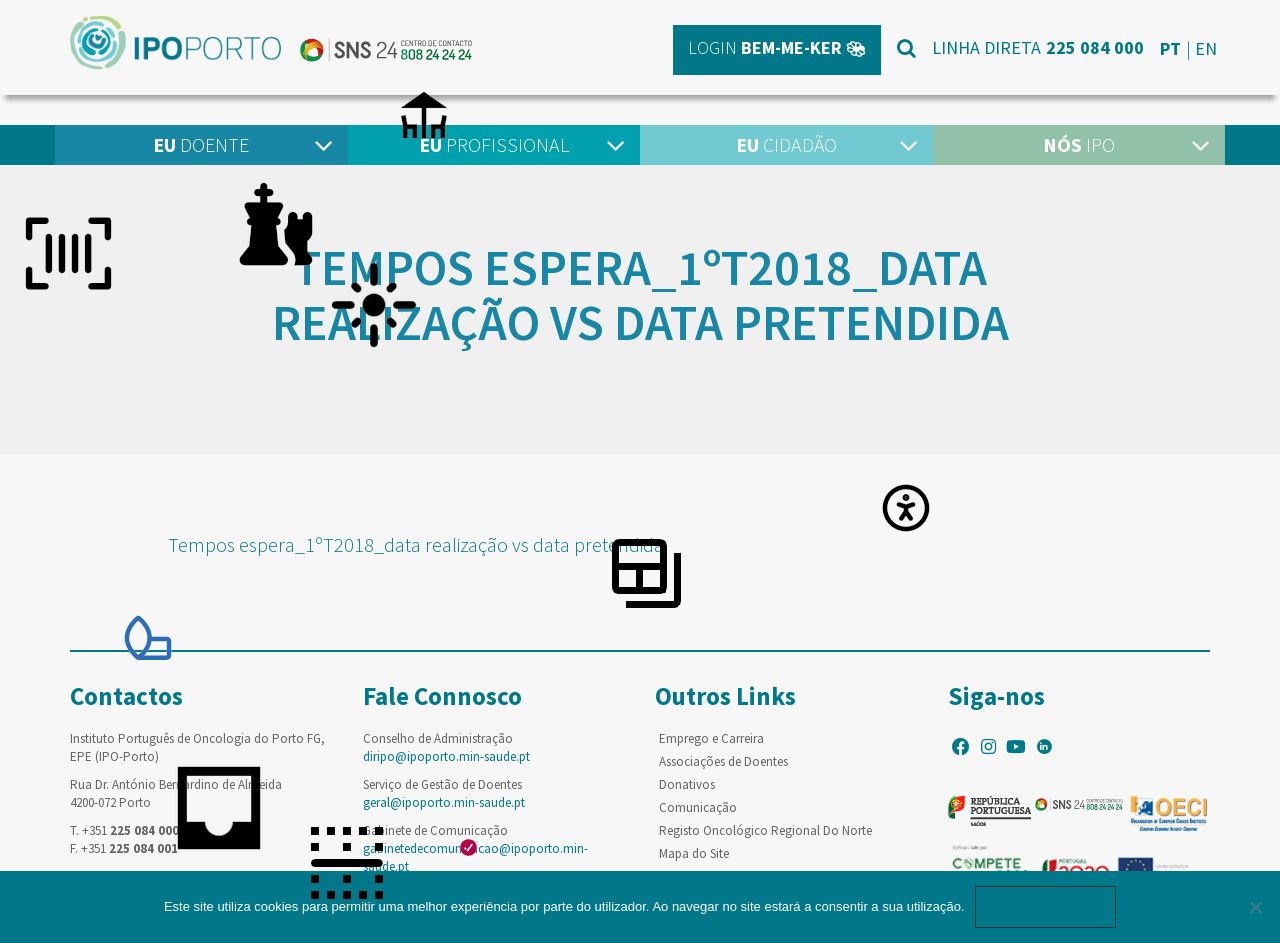  I want to click on create a backup copy of table data, so click(646, 573).